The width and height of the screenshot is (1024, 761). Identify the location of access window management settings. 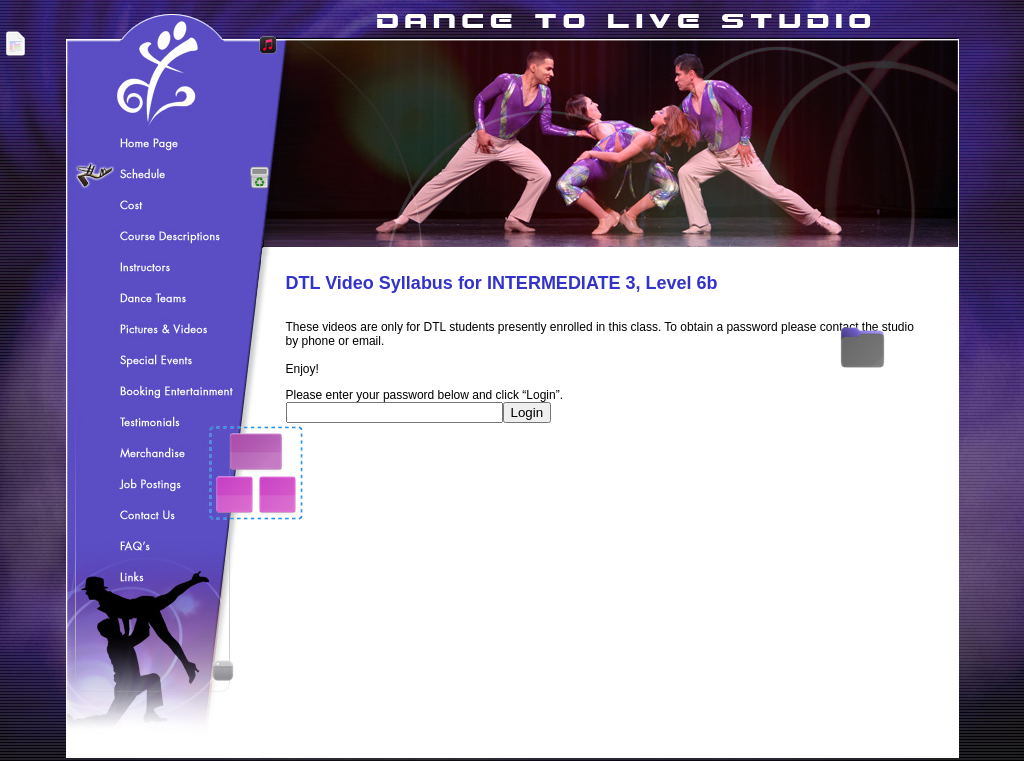
(223, 671).